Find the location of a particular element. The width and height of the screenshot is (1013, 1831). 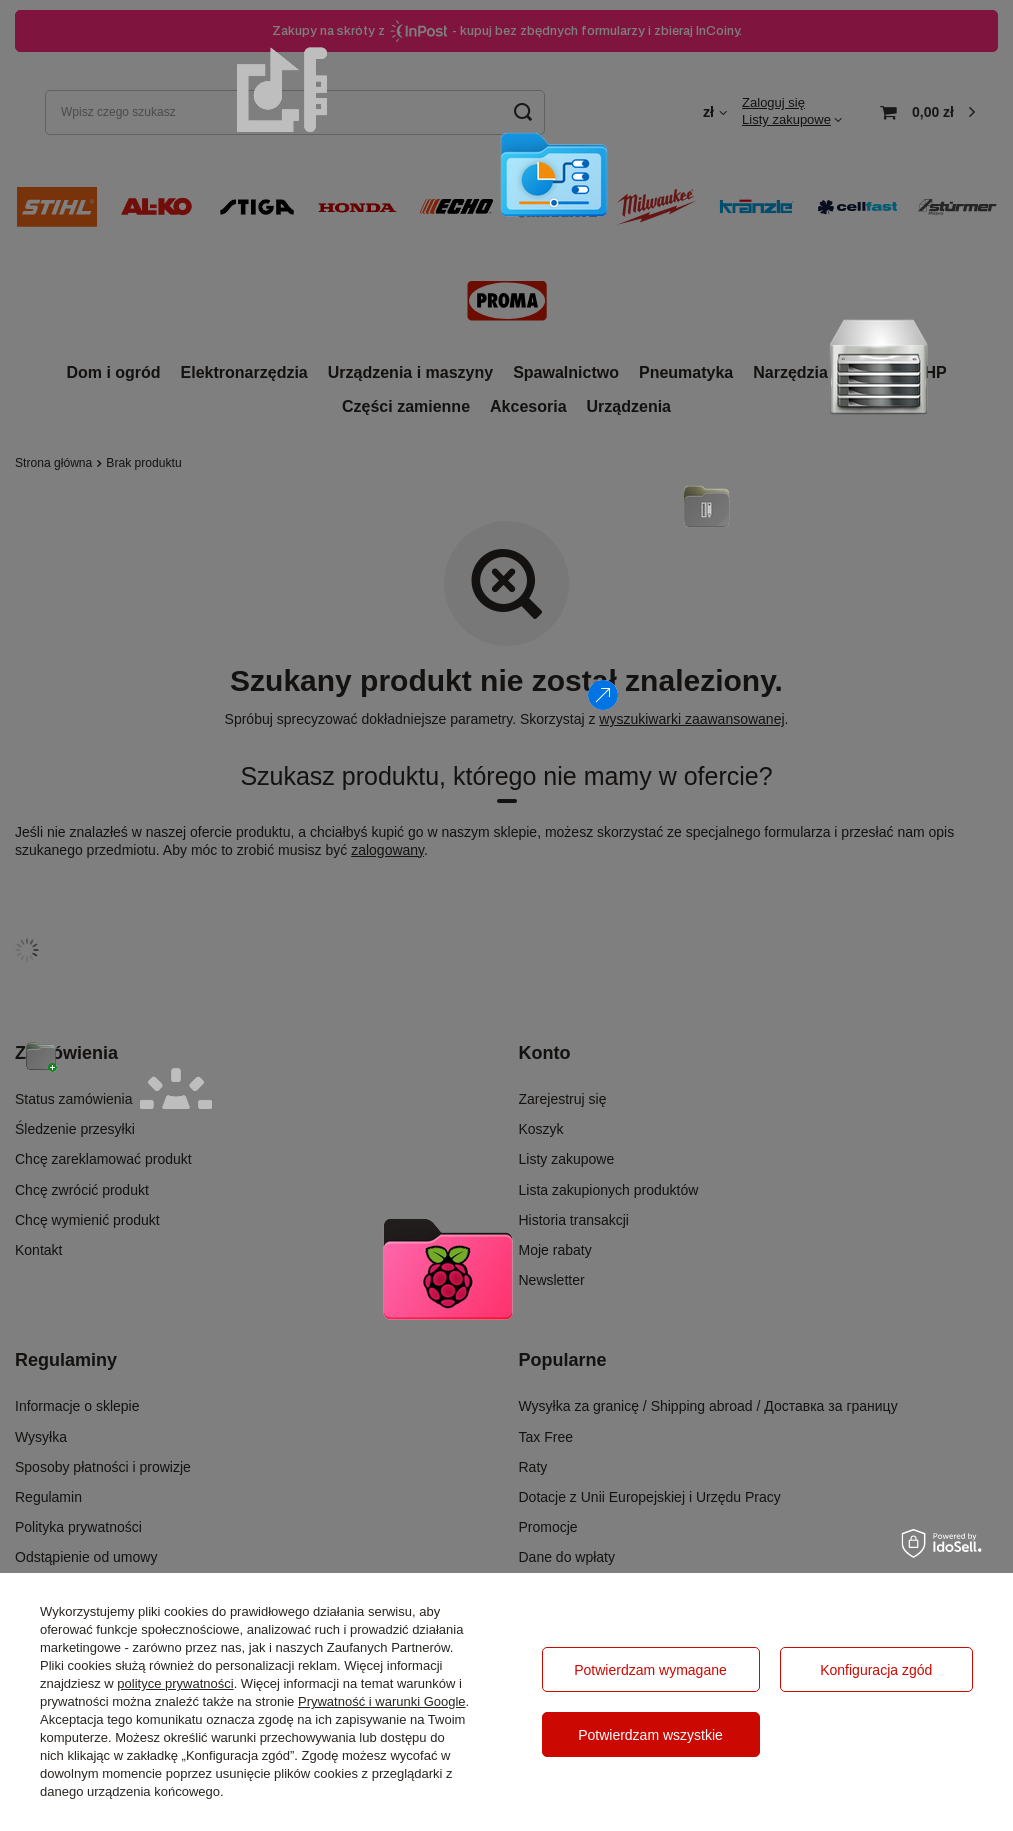

access folder containing document templates is located at coordinates (706, 506).